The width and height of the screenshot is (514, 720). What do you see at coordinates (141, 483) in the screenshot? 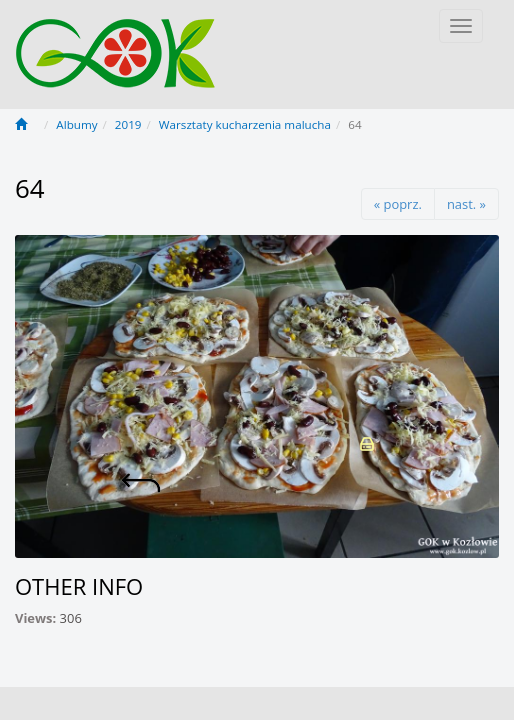
I see `go back to previous screen` at bounding box center [141, 483].